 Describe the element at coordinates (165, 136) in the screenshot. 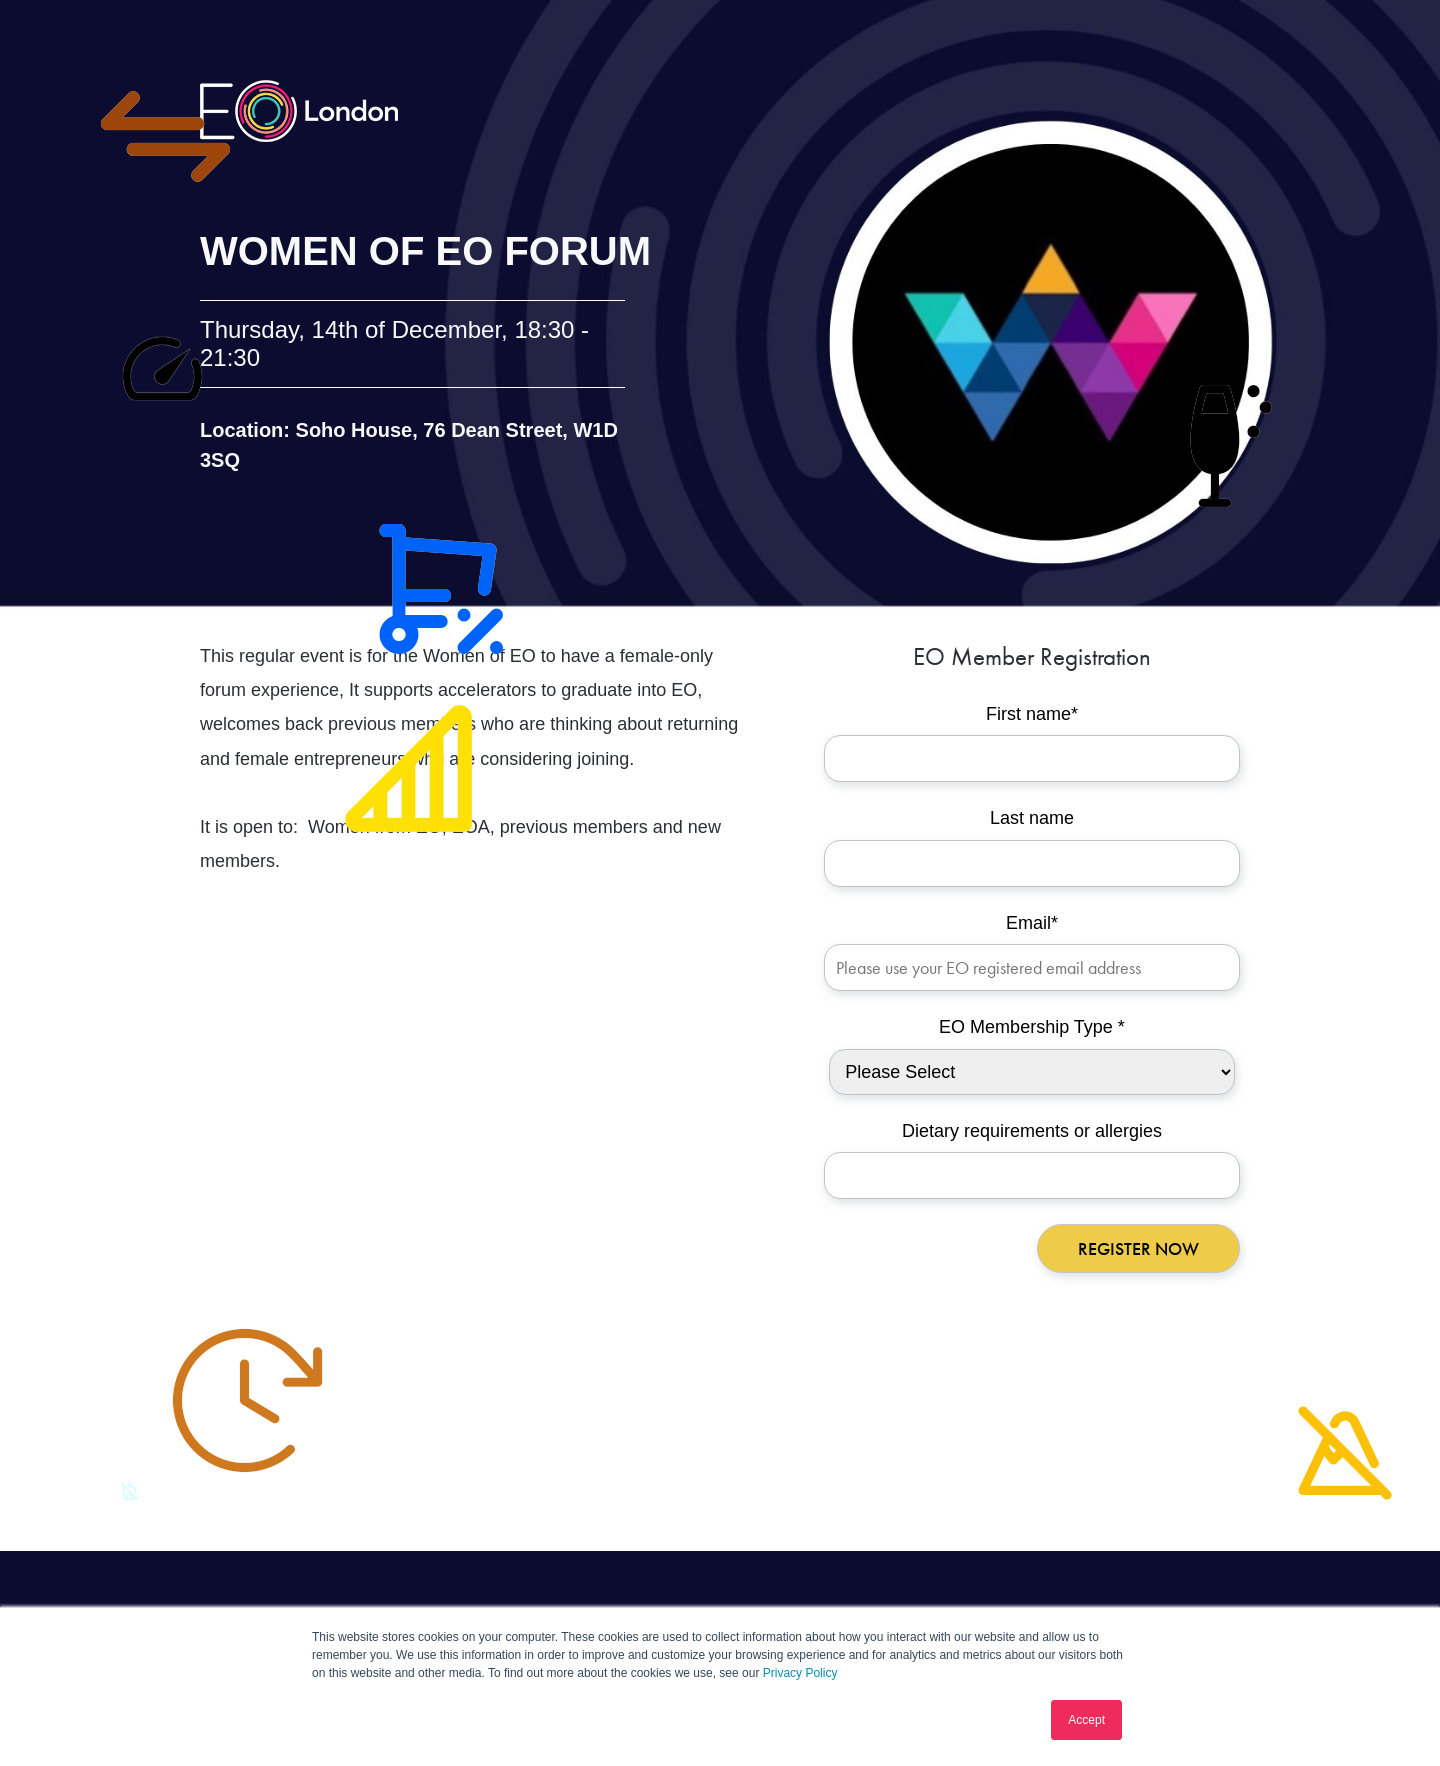

I see `swap or exchange items` at that location.